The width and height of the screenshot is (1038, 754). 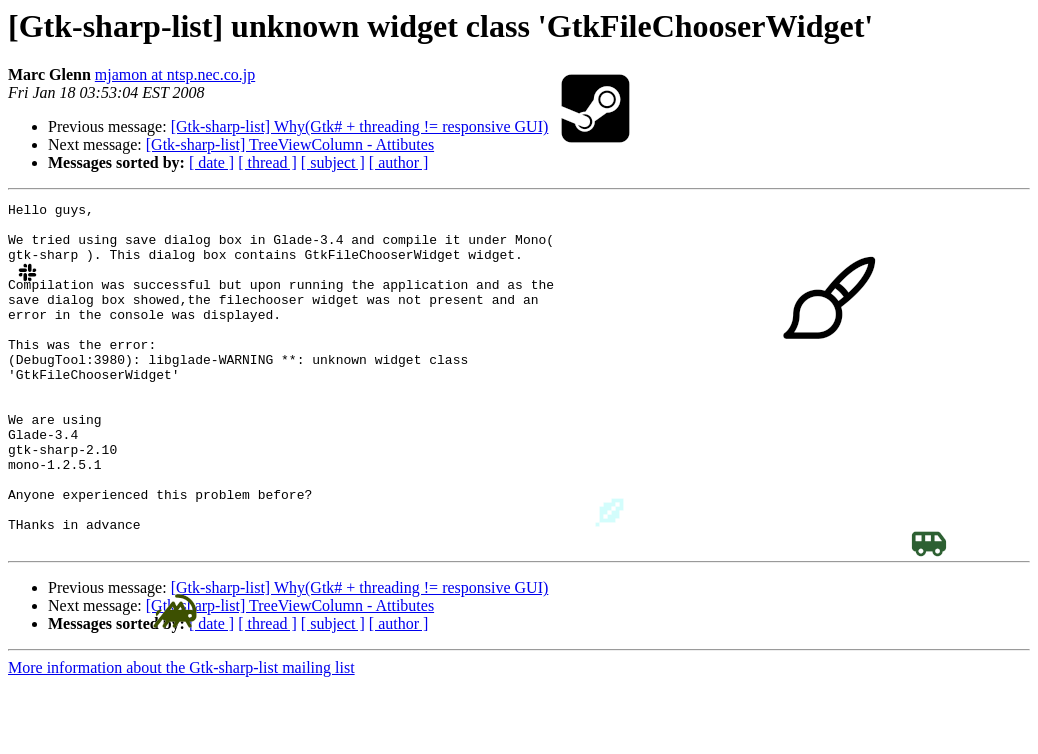 What do you see at coordinates (929, 543) in the screenshot?
I see `book a shuttle or van service` at bounding box center [929, 543].